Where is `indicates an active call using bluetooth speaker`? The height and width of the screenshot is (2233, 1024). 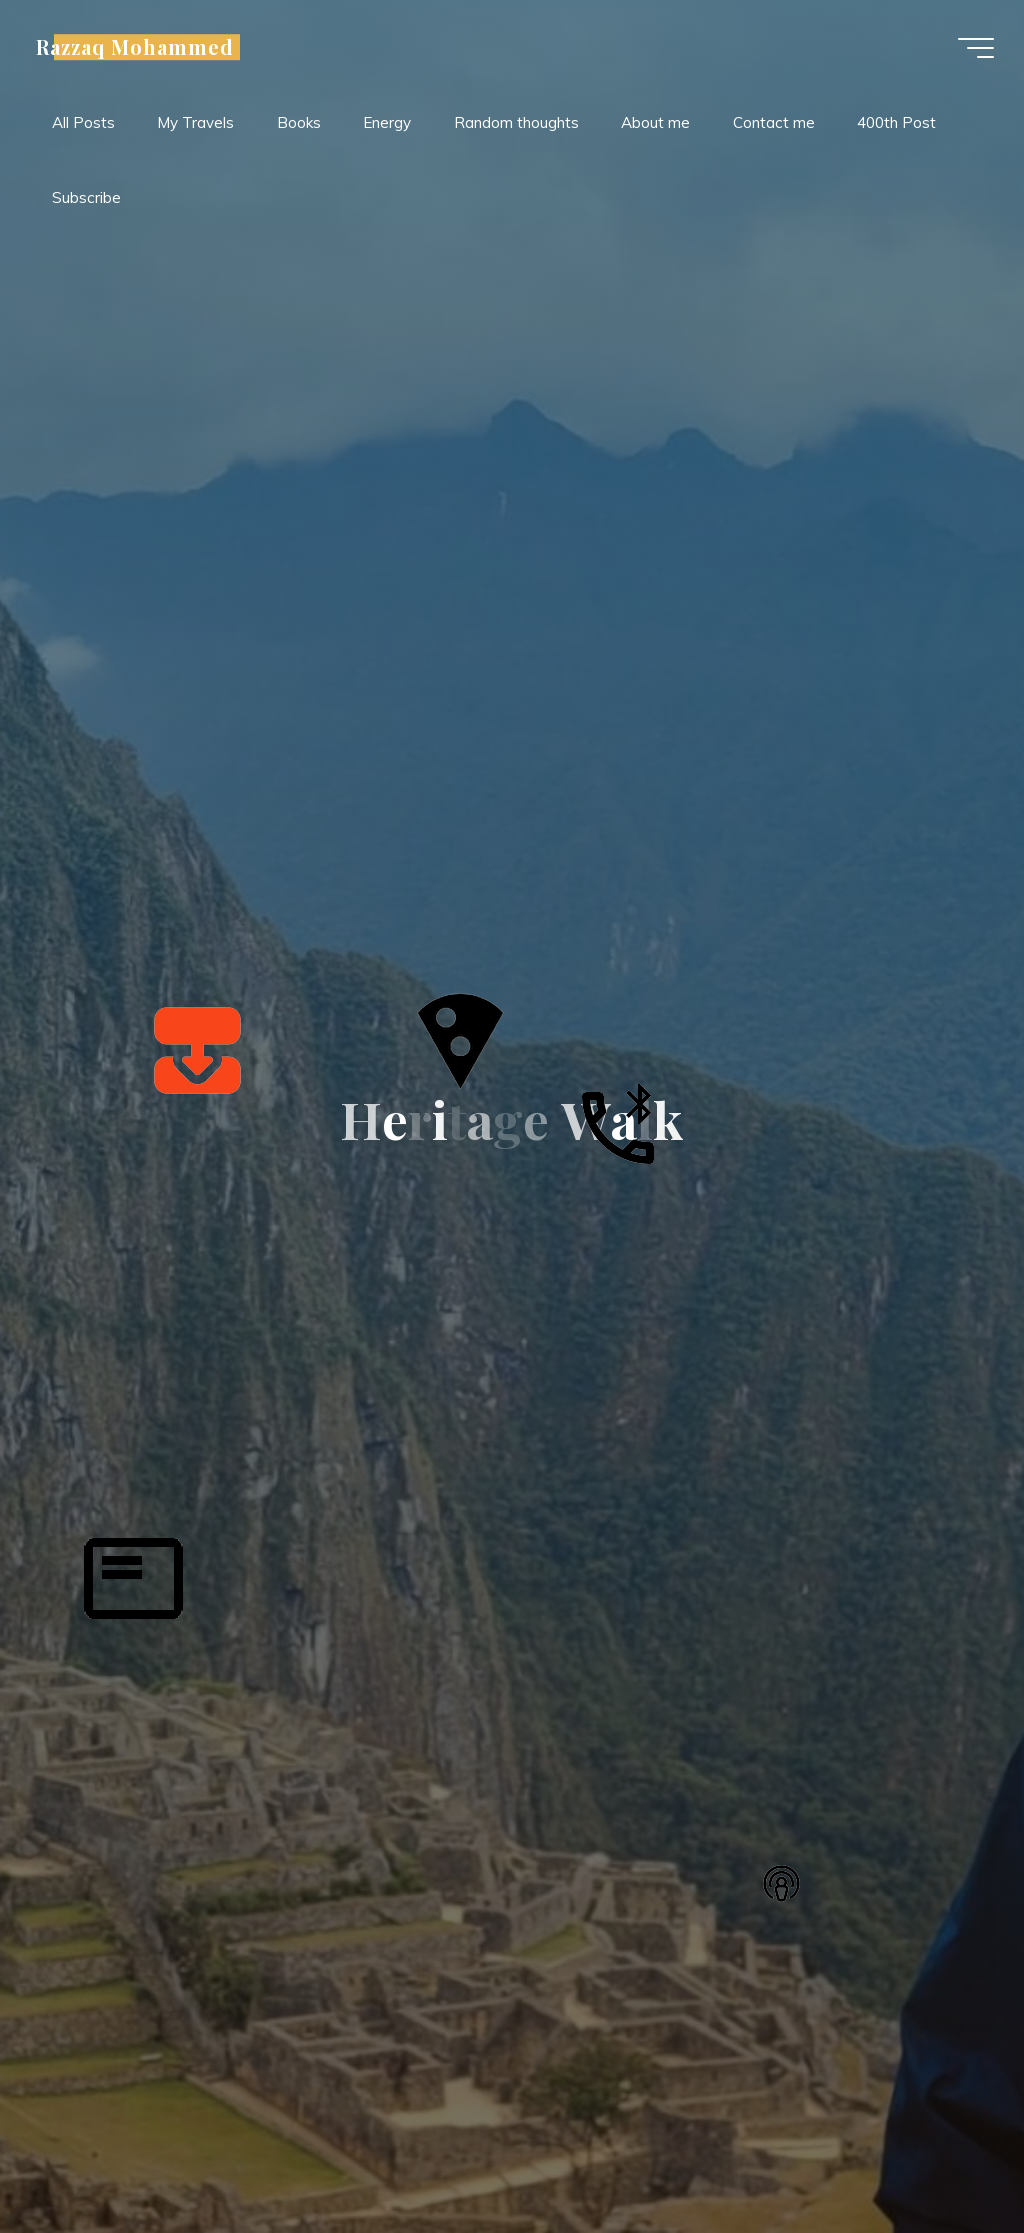
indicates an active call using bluetooth speaker is located at coordinates (618, 1128).